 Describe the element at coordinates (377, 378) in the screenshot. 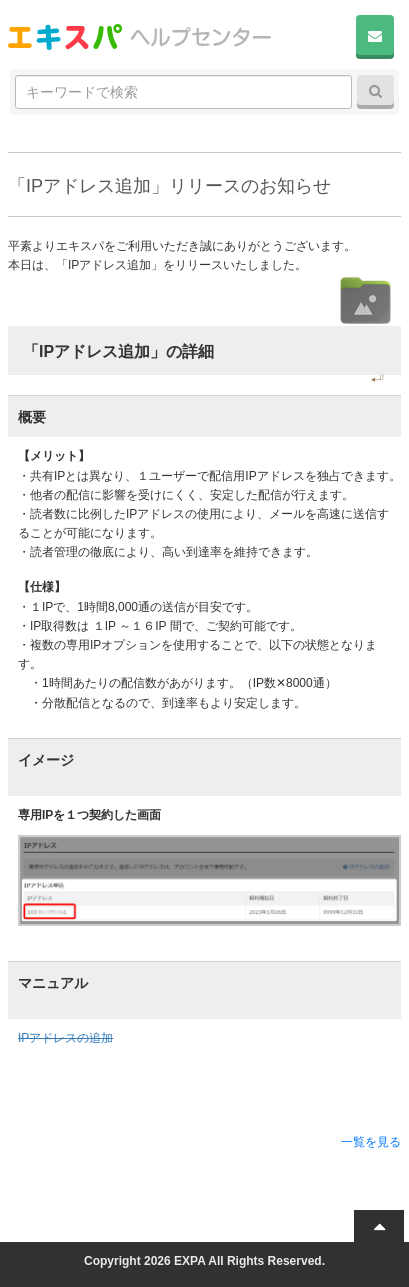

I see `reply to all recipients in an email thread` at that location.